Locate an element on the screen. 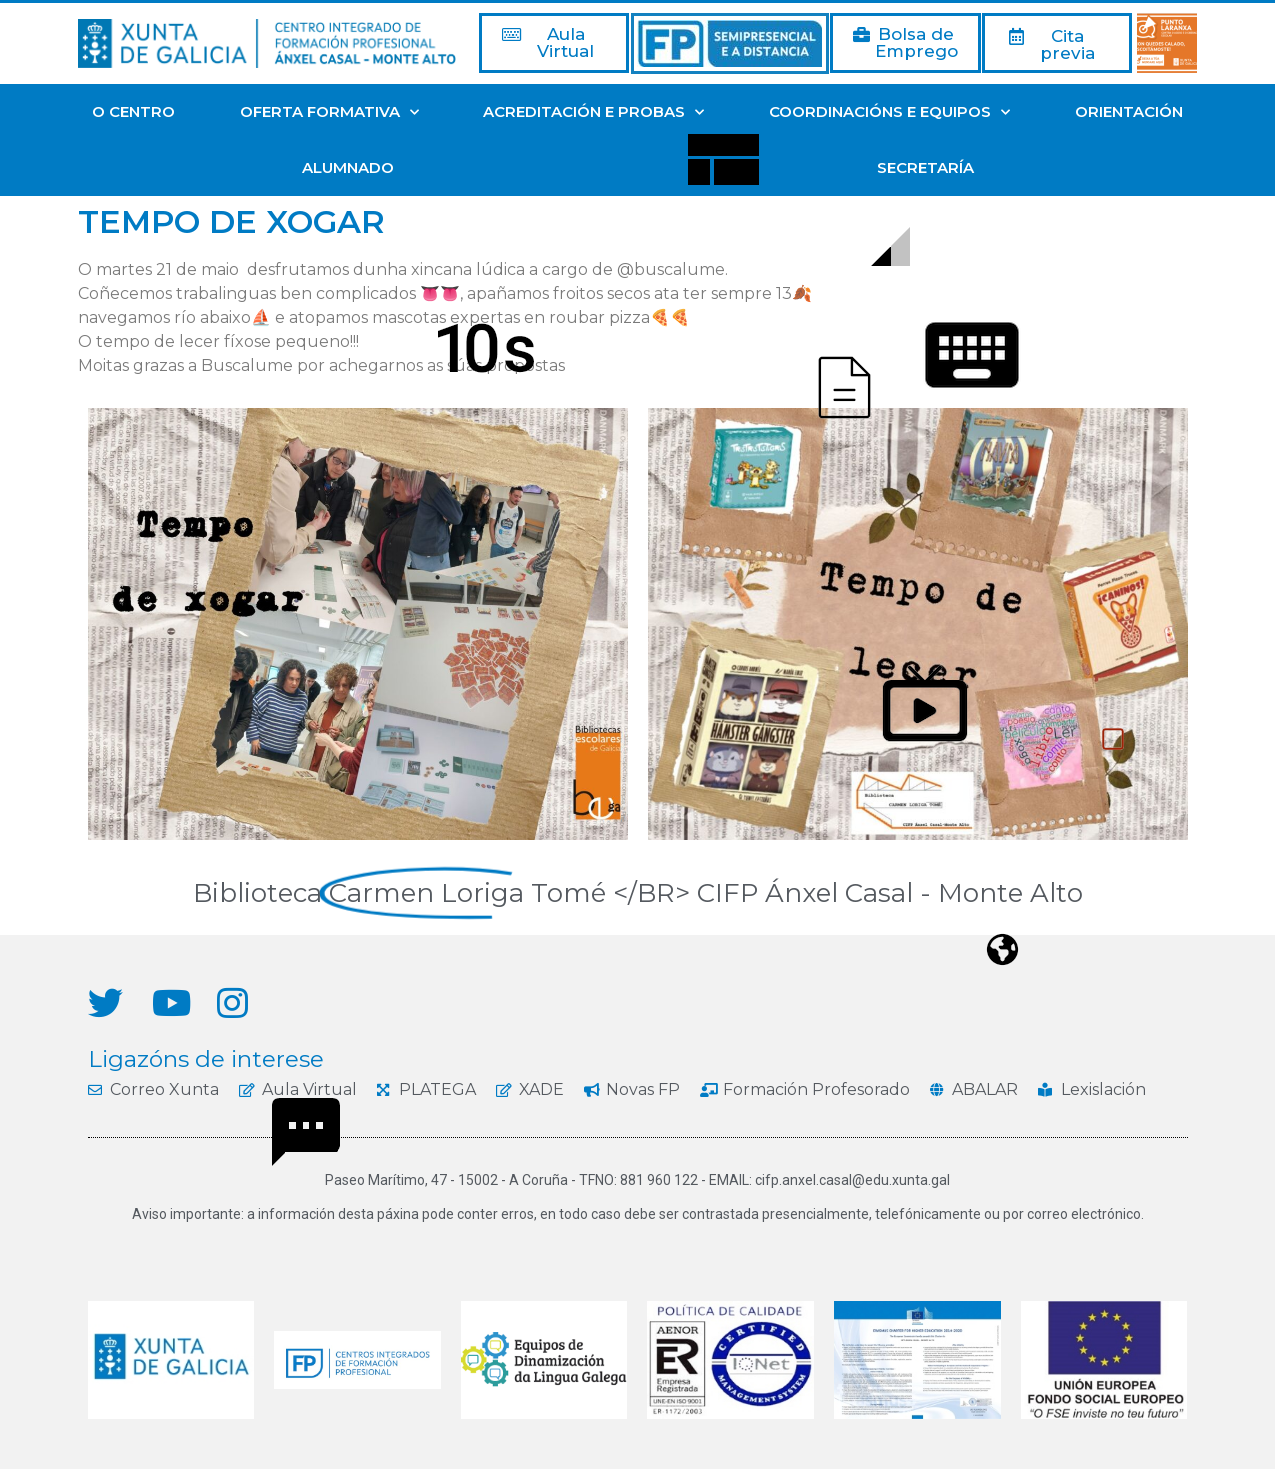 The height and width of the screenshot is (1469, 1275). open text messaging app is located at coordinates (306, 1132).